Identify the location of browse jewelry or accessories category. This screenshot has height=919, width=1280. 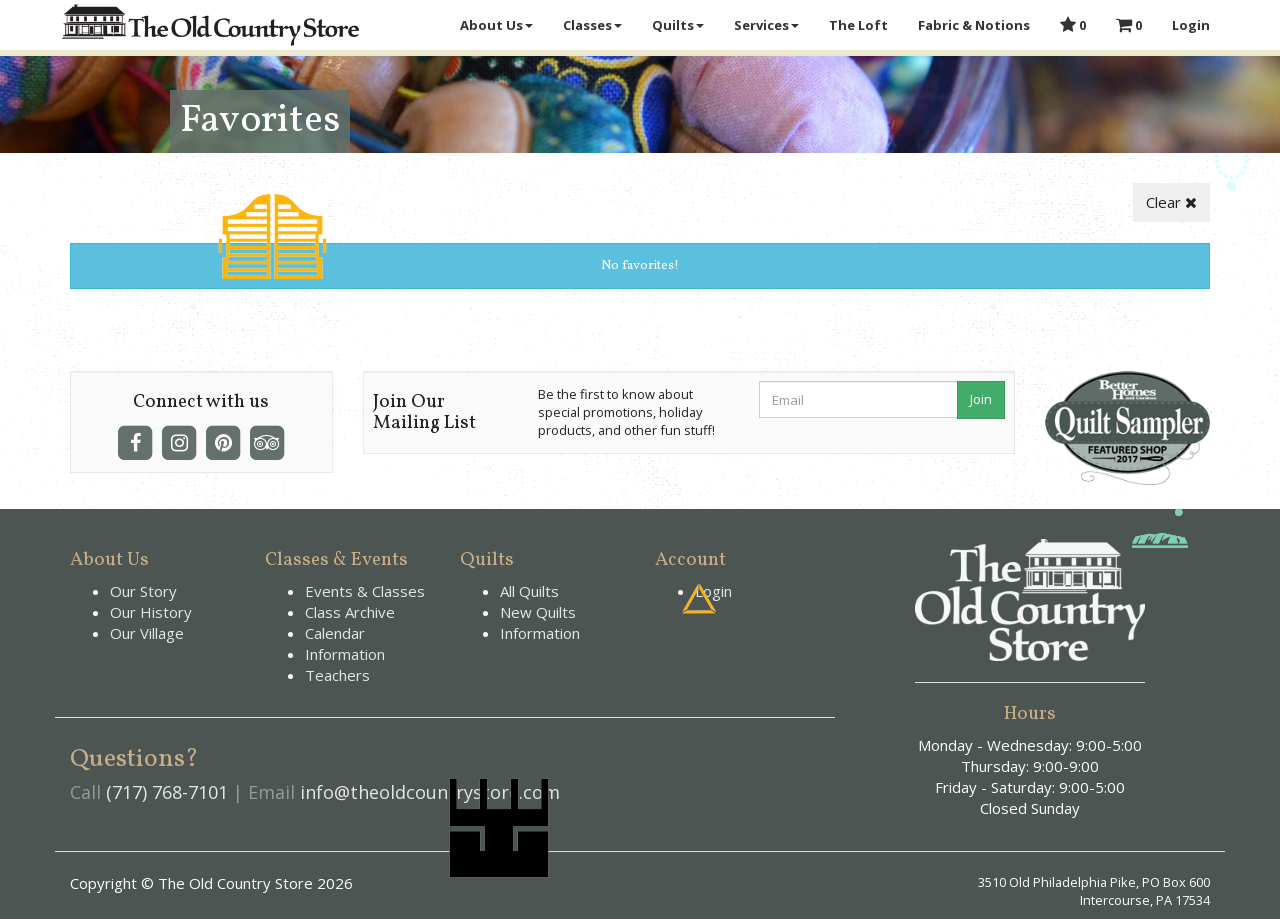
(1231, 172).